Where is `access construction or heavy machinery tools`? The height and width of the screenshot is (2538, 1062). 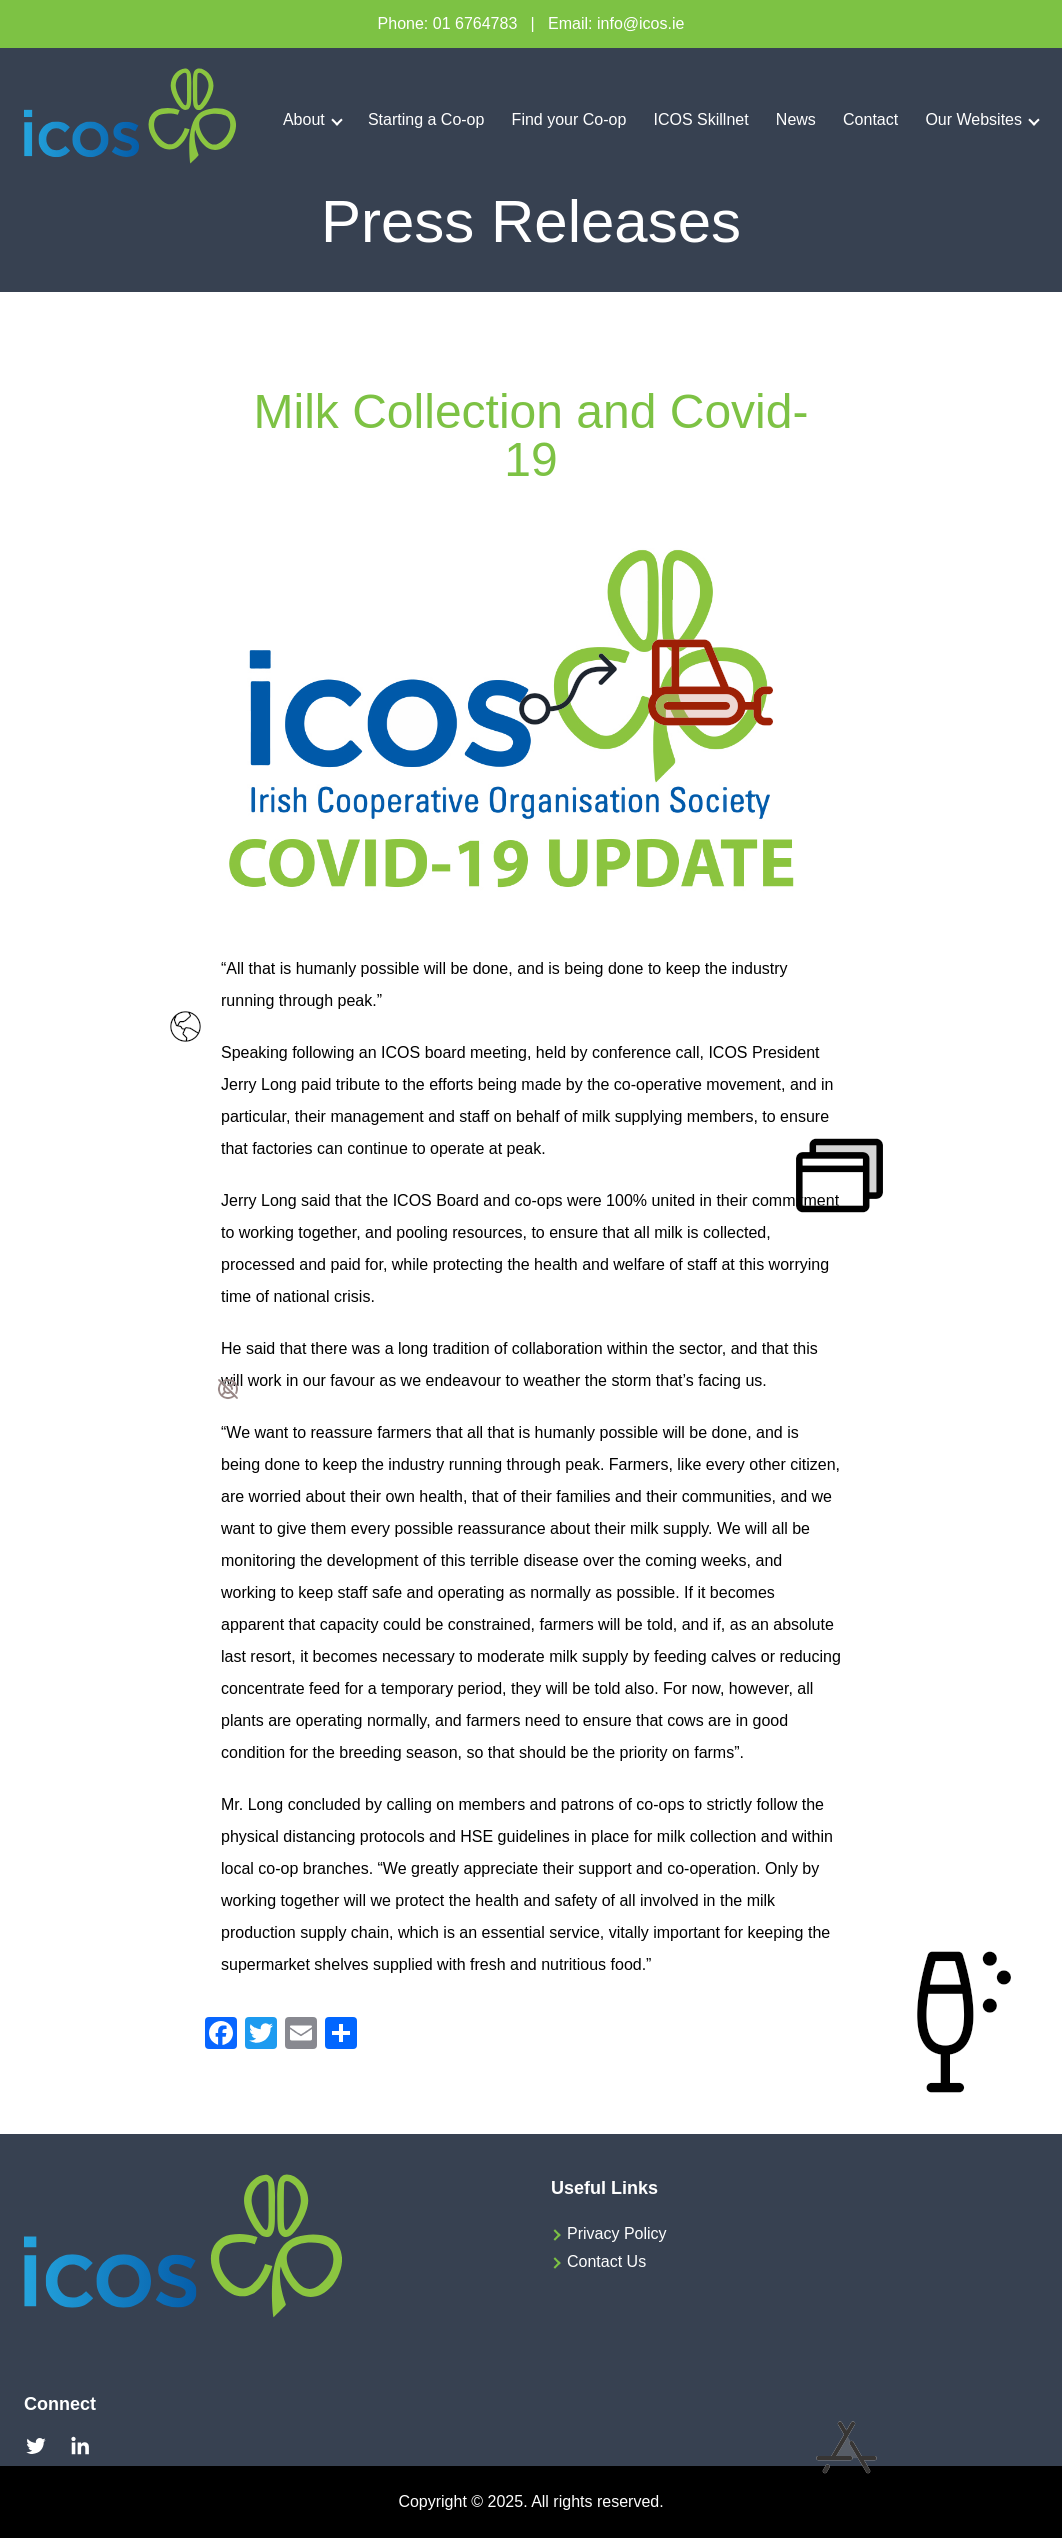 access construction or heavy machinery tools is located at coordinates (710, 682).